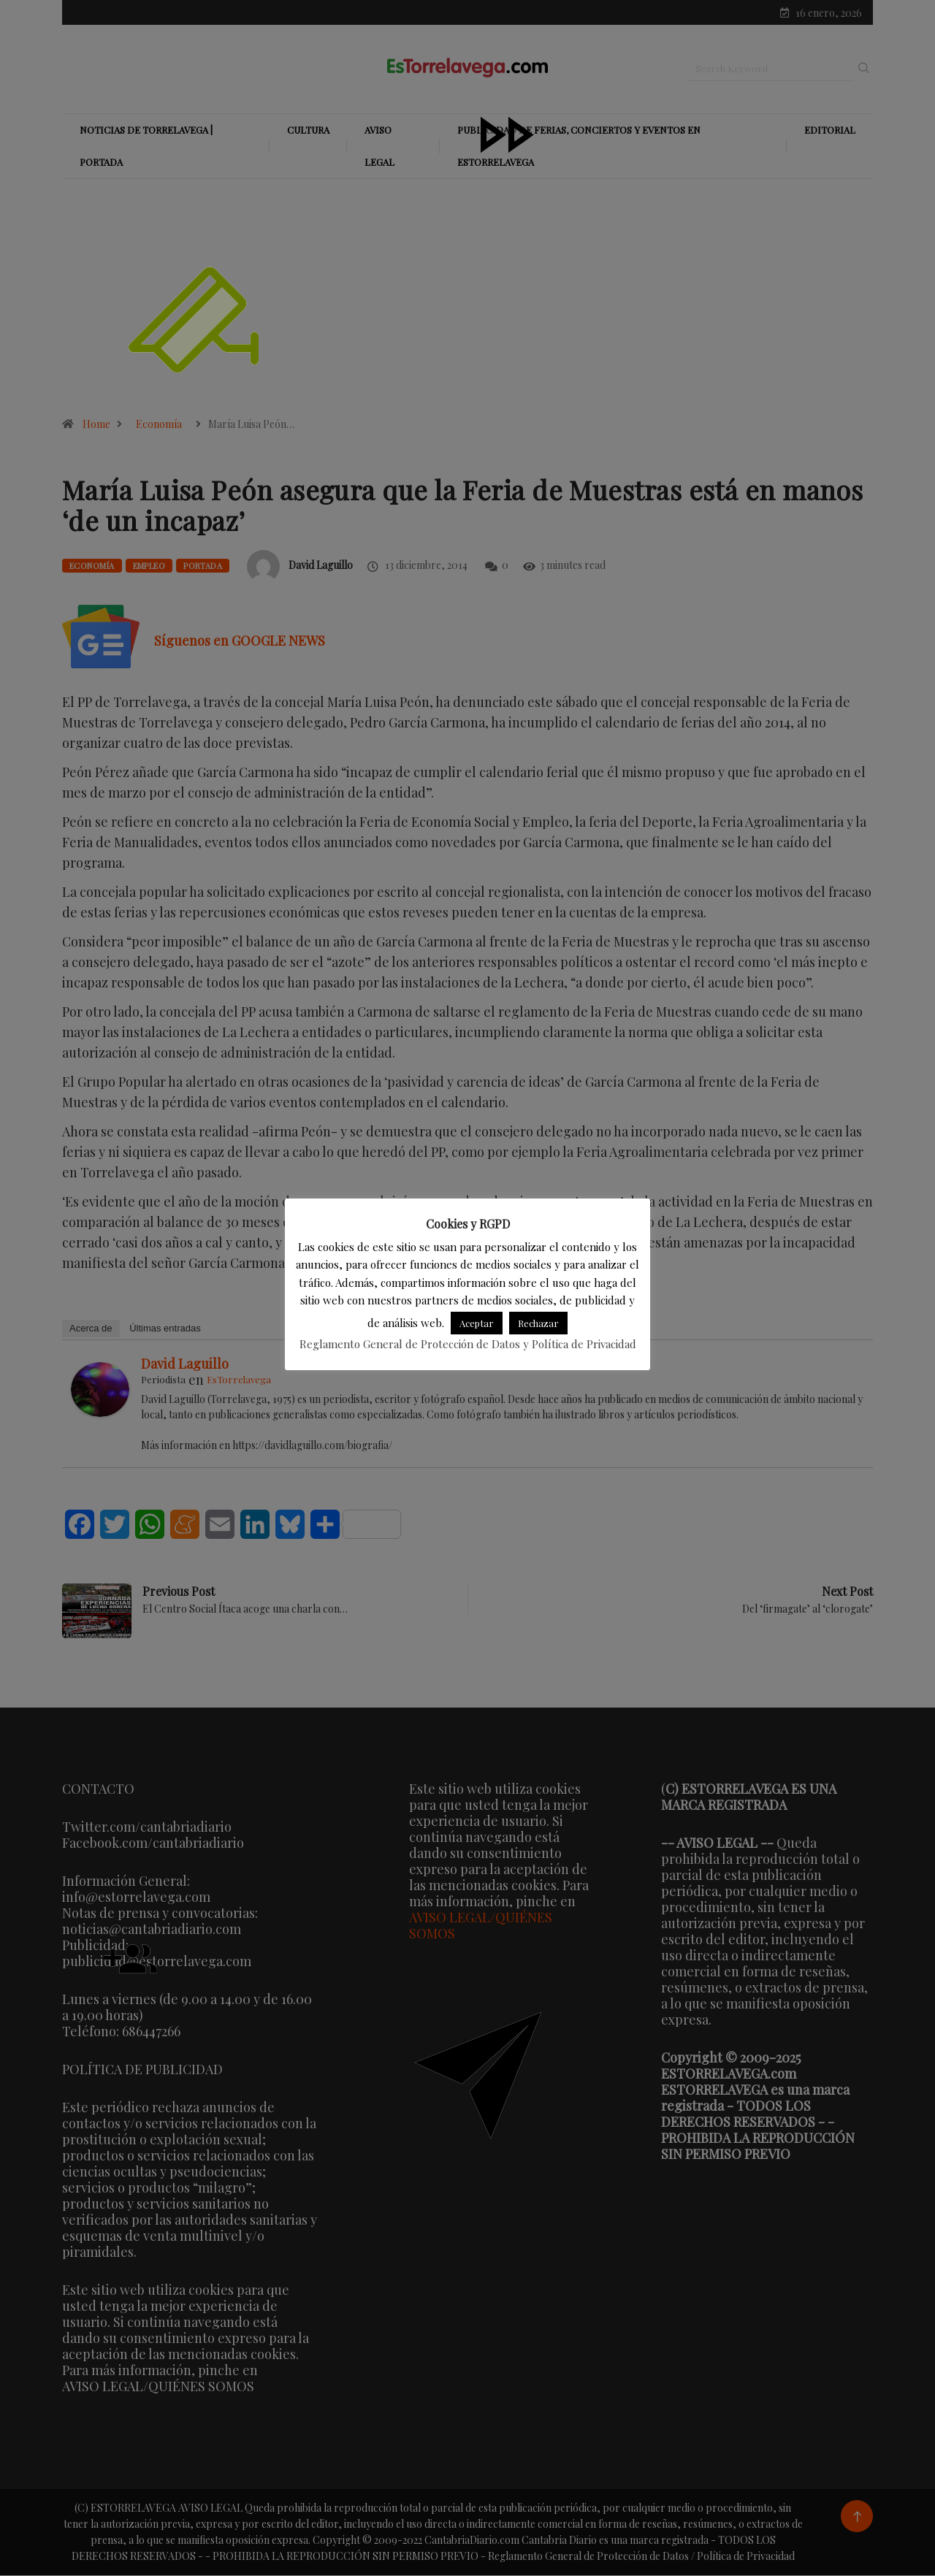 Image resolution: width=935 pixels, height=2576 pixels. Describe the element at coordinates (194, 328) in the screenshot. I see `access security camera settings` at that location.